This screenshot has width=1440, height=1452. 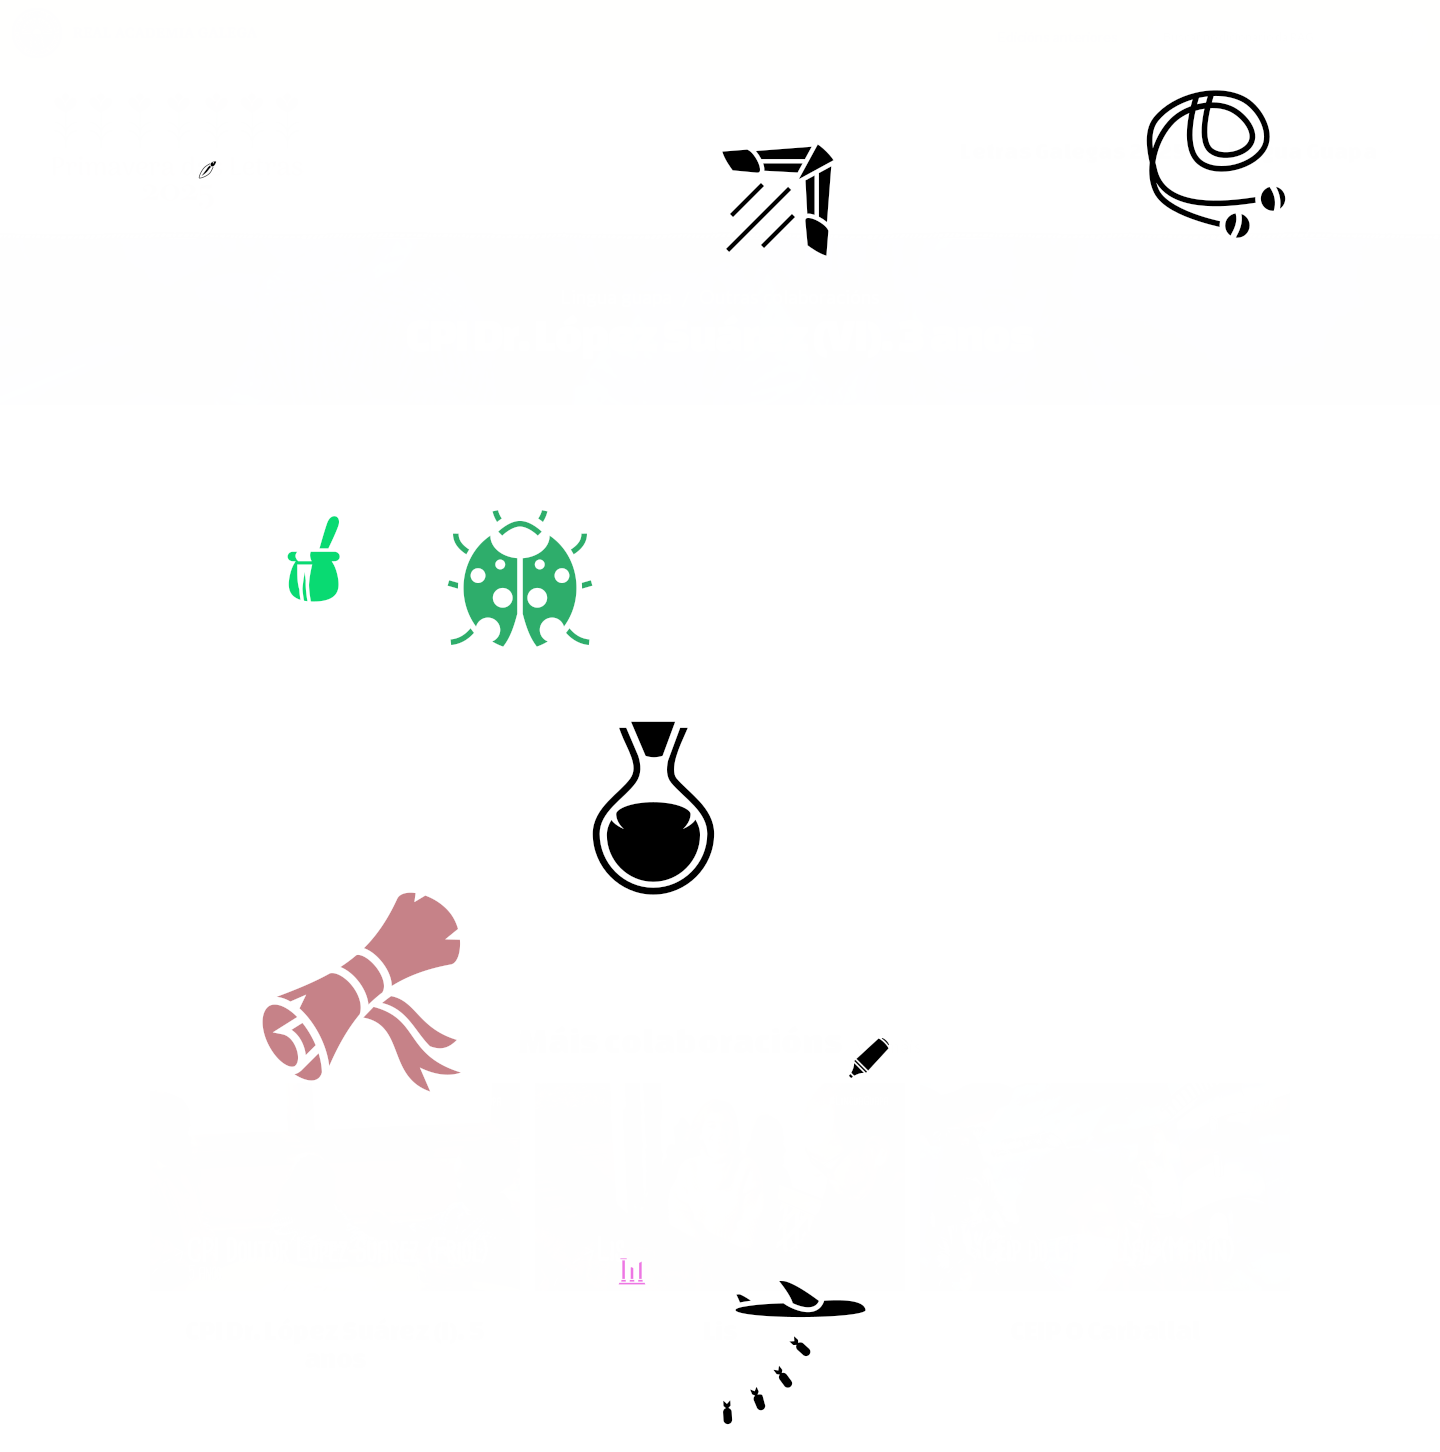 What do you see at coordinates (520, 583) in the screenshot?
I see `indicates a bug or issue in the system` at bounding box center [520, 583].